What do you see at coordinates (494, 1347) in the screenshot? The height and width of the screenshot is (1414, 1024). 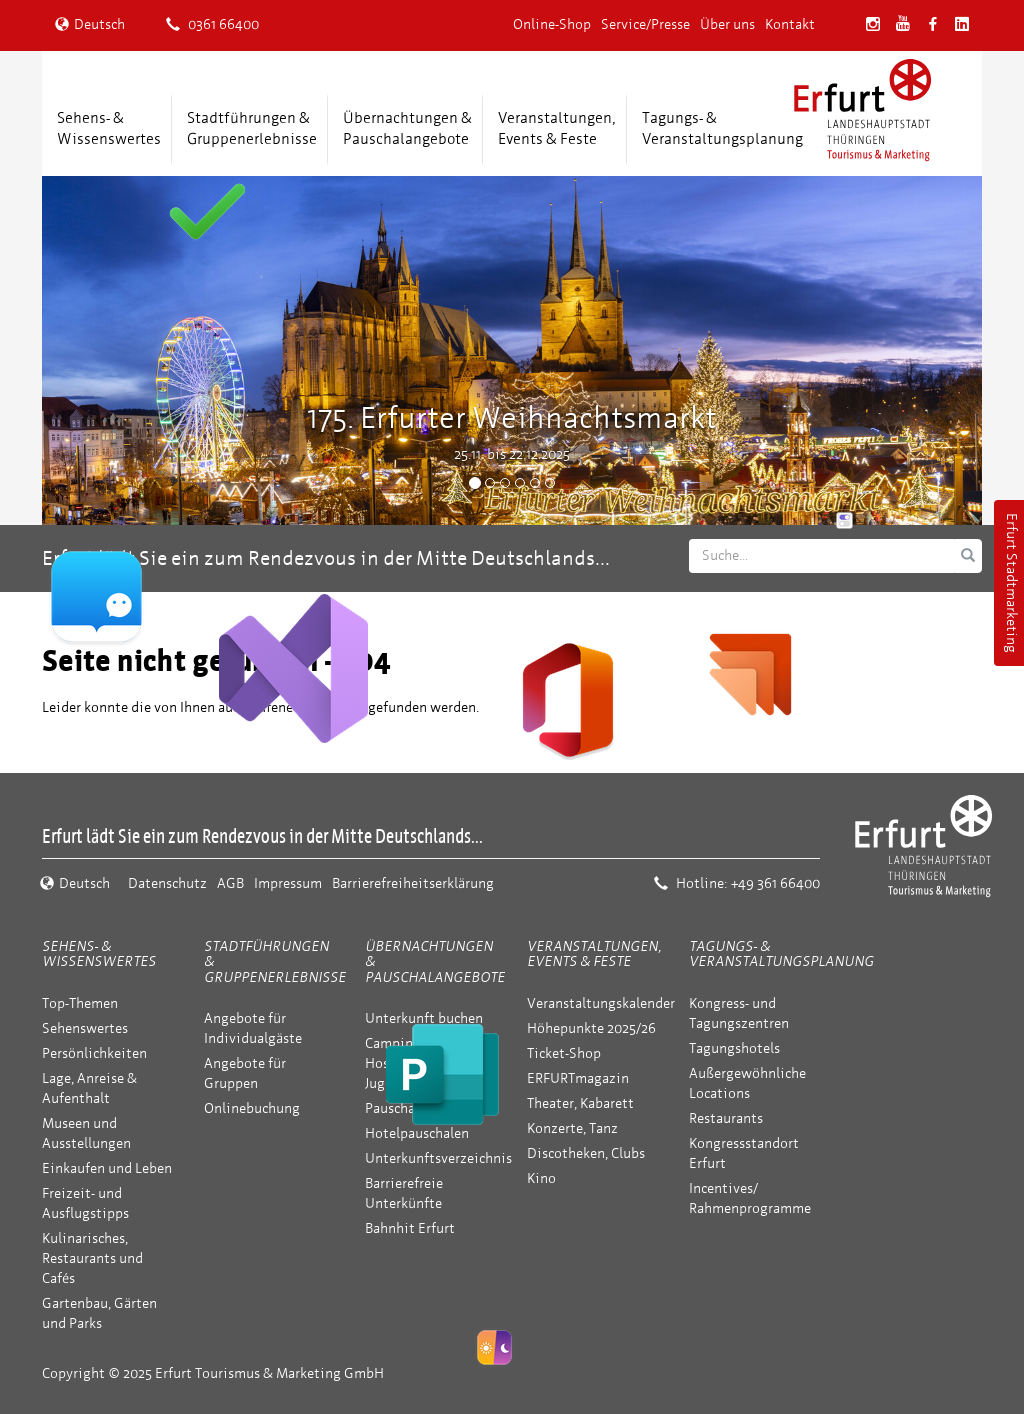 I see `open dynamic wallpaper settings` at bounding box center [494, 1347].